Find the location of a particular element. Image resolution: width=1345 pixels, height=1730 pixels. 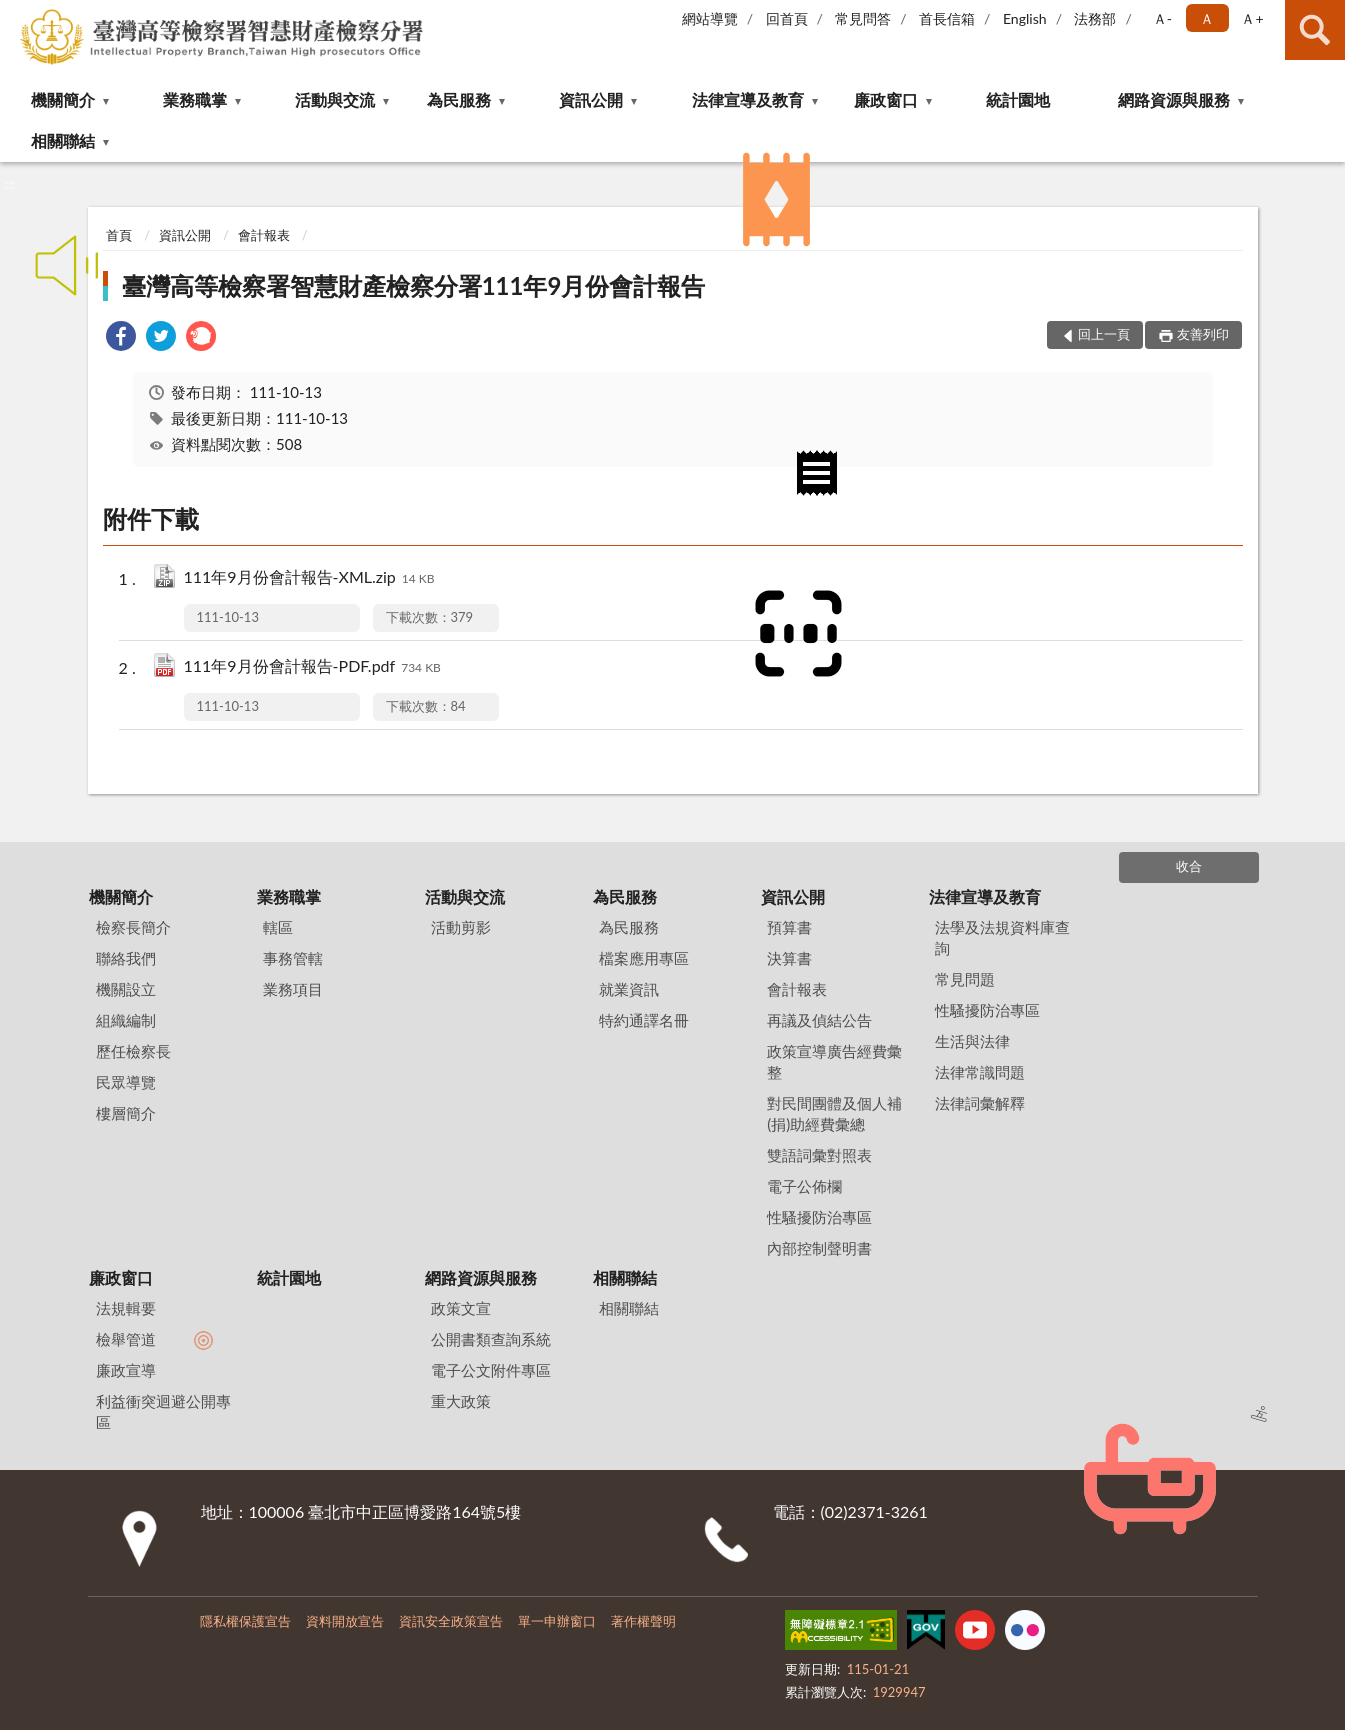

access snowboarding or winter sports activities is located at coordinates (1260, 1414).